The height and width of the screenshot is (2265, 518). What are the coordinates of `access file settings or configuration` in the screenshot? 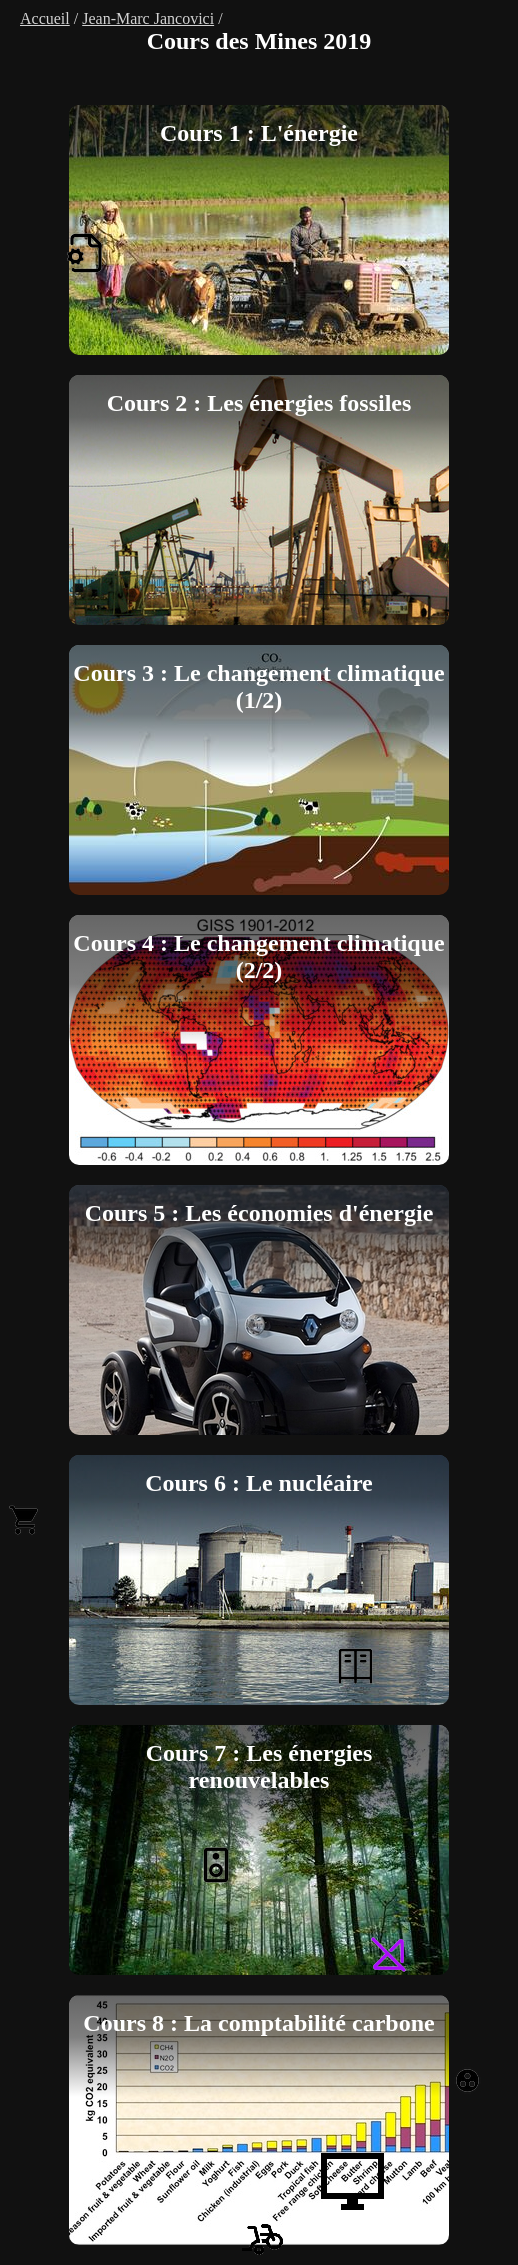 It's located at (86, 253).